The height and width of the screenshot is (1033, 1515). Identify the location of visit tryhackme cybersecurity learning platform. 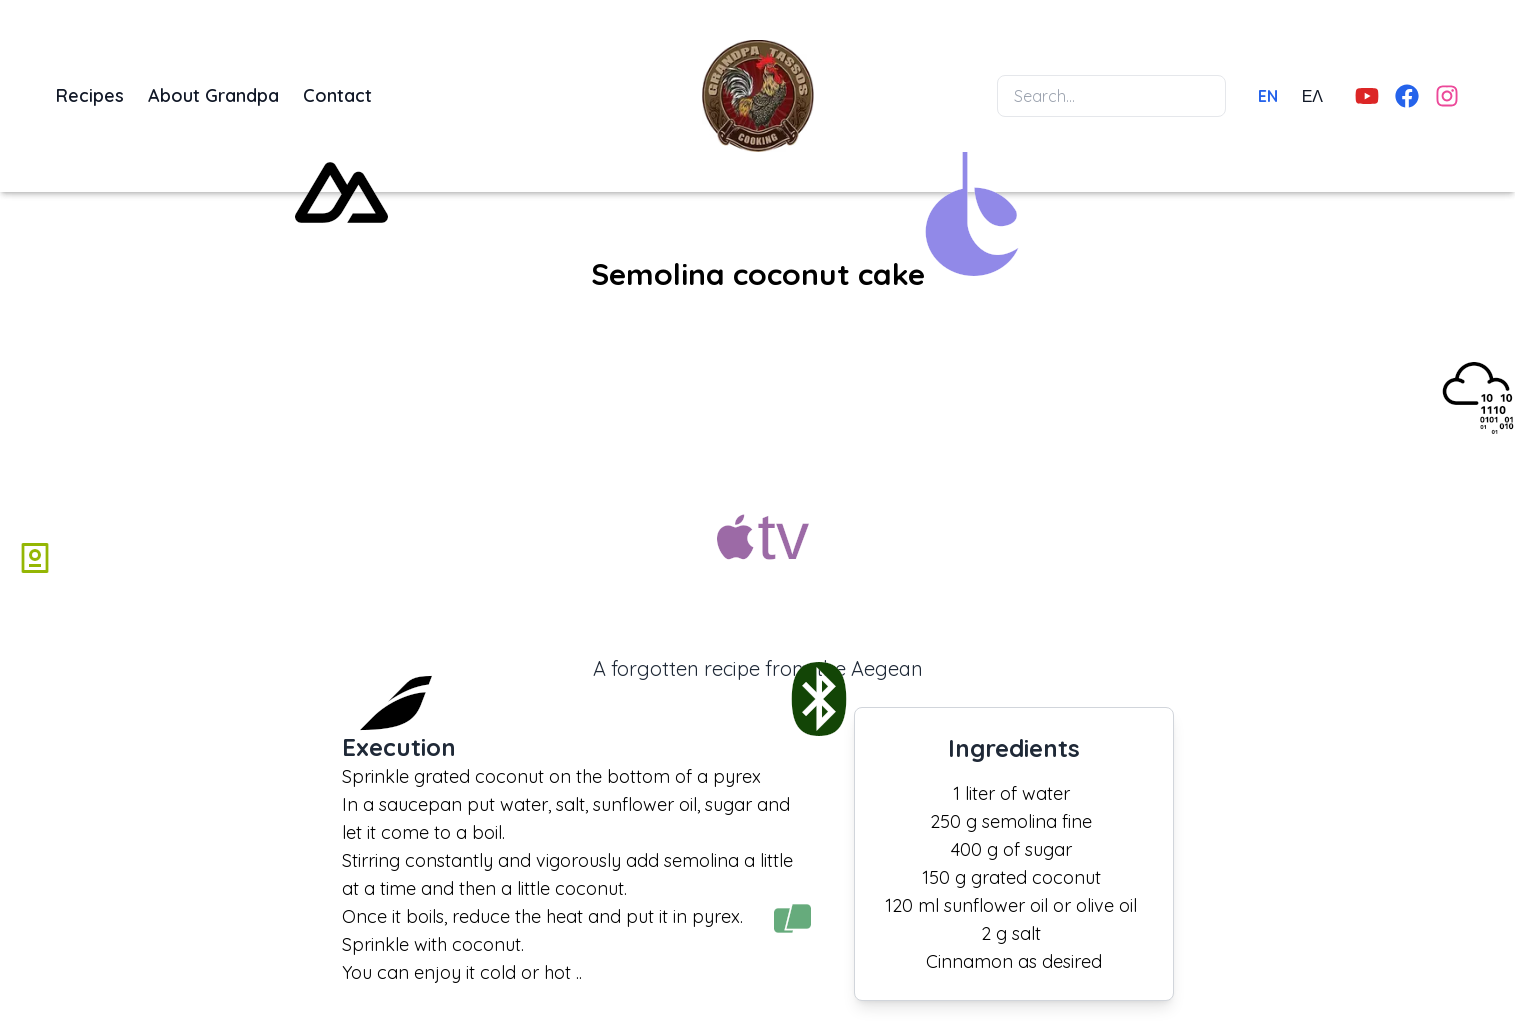
(1478, 398).